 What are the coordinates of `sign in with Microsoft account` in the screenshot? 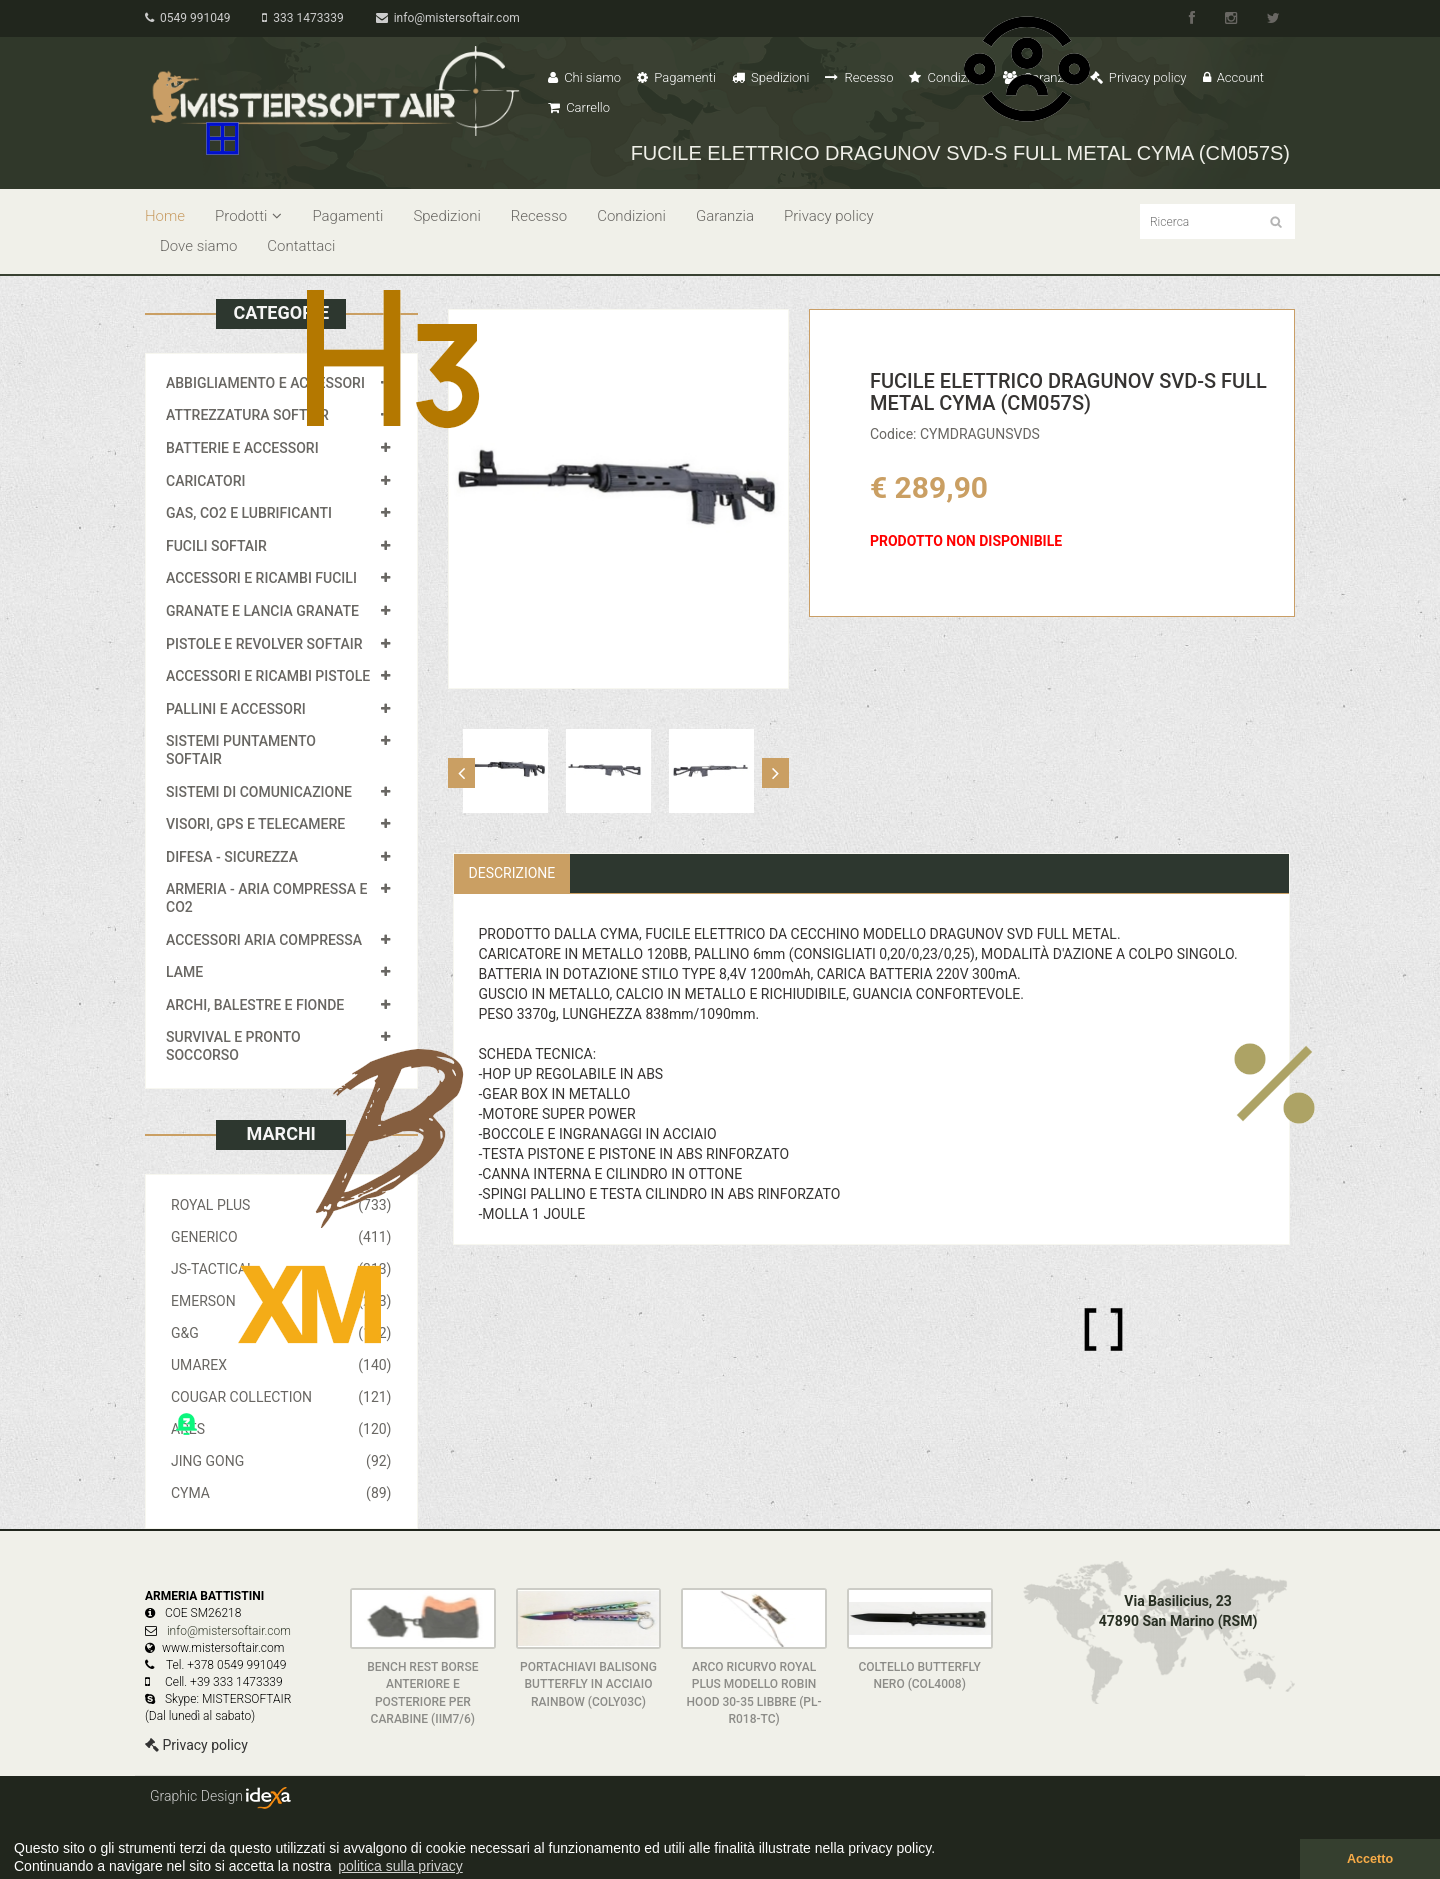 It's located at (222, 138).